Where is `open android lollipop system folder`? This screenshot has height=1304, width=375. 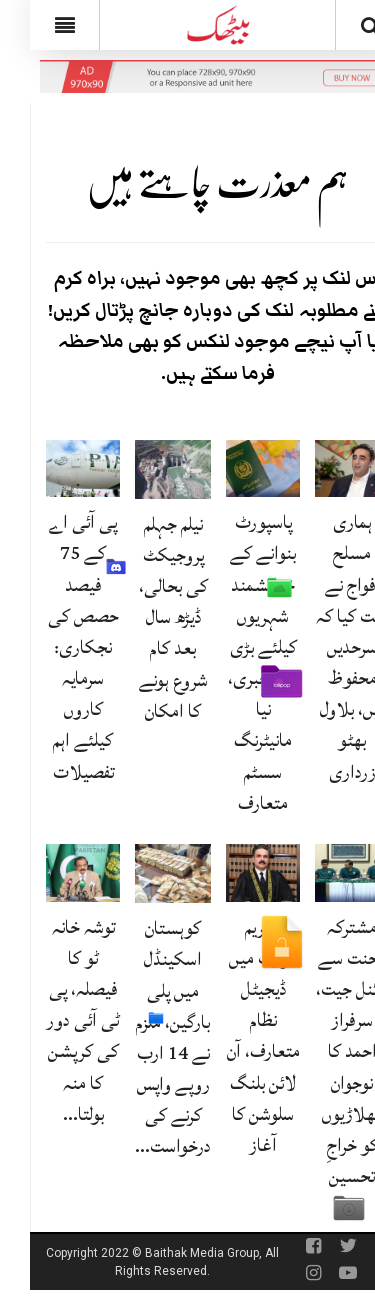 open android lollipop system folder is located at coordinates (281, 682).